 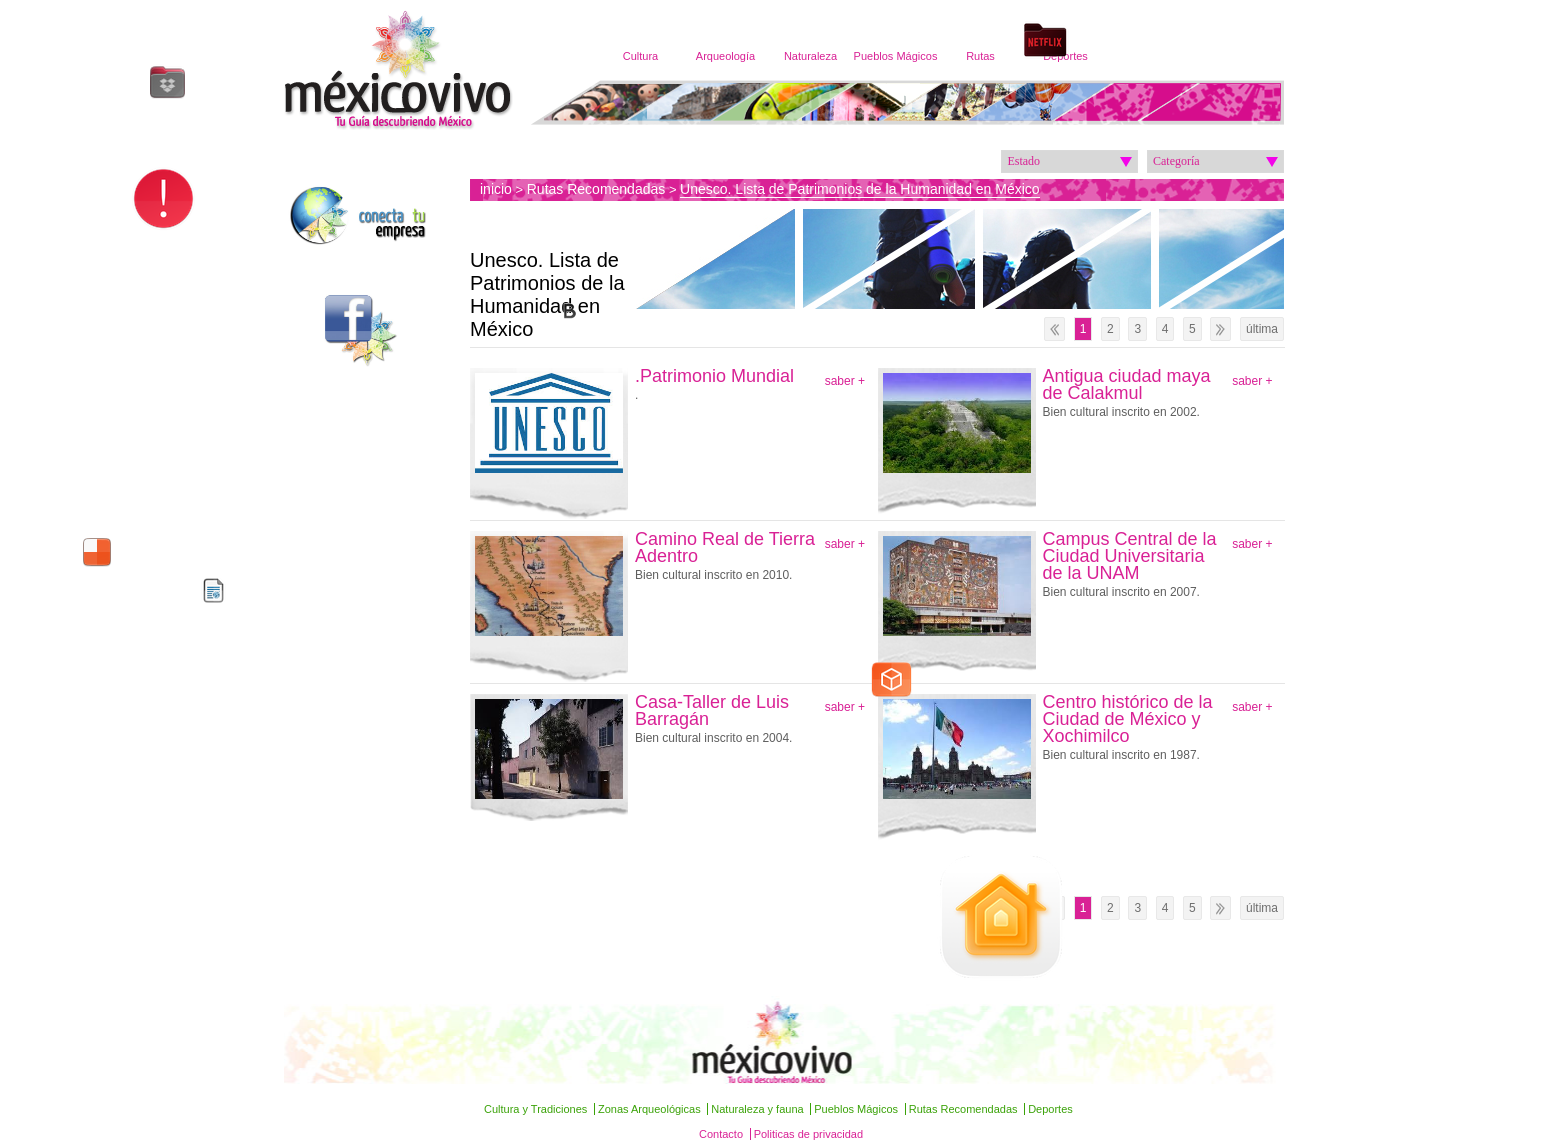 What do you see at coordinates (891, 678) in the screenshot?
I see `3D model file in STL binary format` at bounding box center [891, 678].